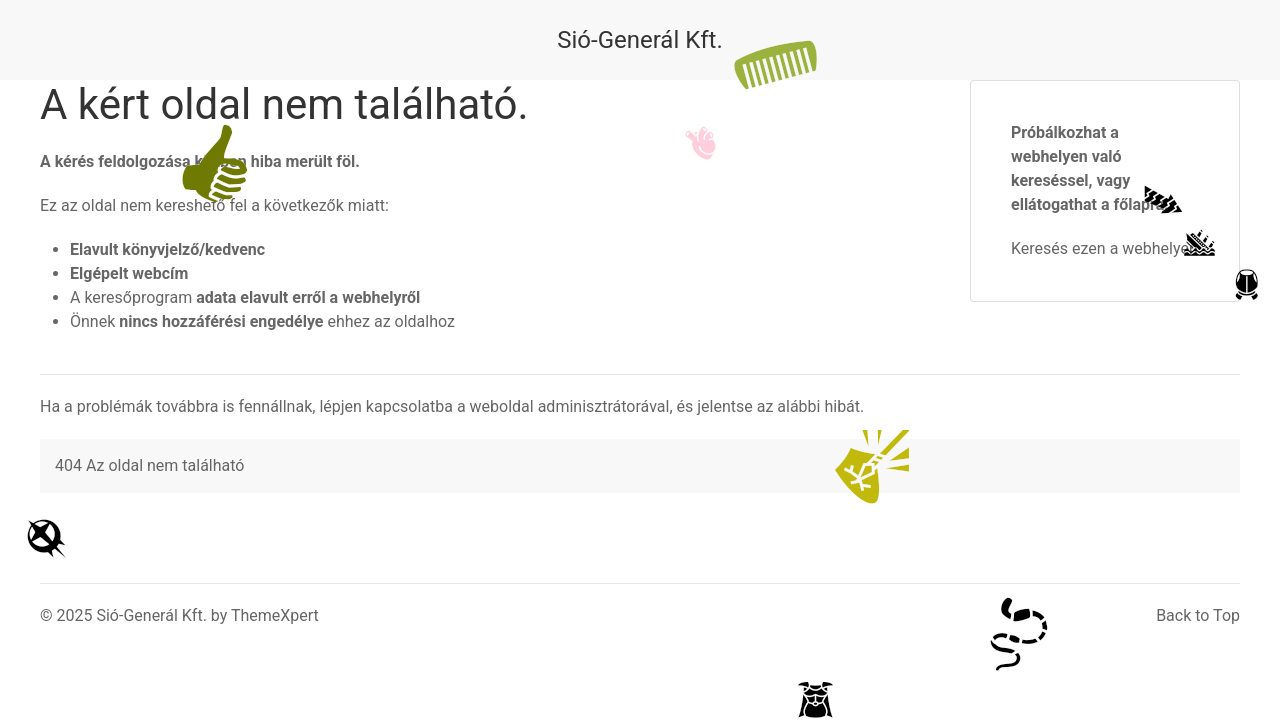 The width and height of the screenshot is (1280, 728). What do you see at coordinates (46, 538) in the screenshot?
I see `indicates a critical hit or special attack` at bounding box center [46, 538].